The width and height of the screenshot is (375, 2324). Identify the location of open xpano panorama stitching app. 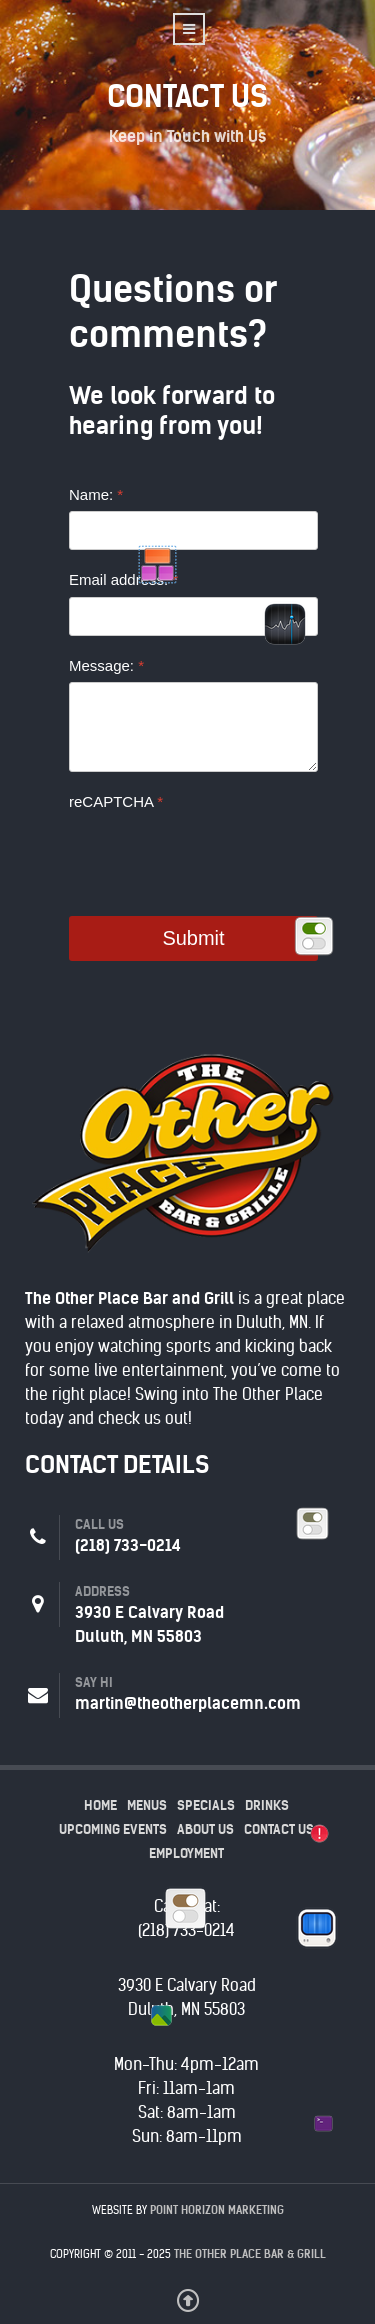
(161, 2015).